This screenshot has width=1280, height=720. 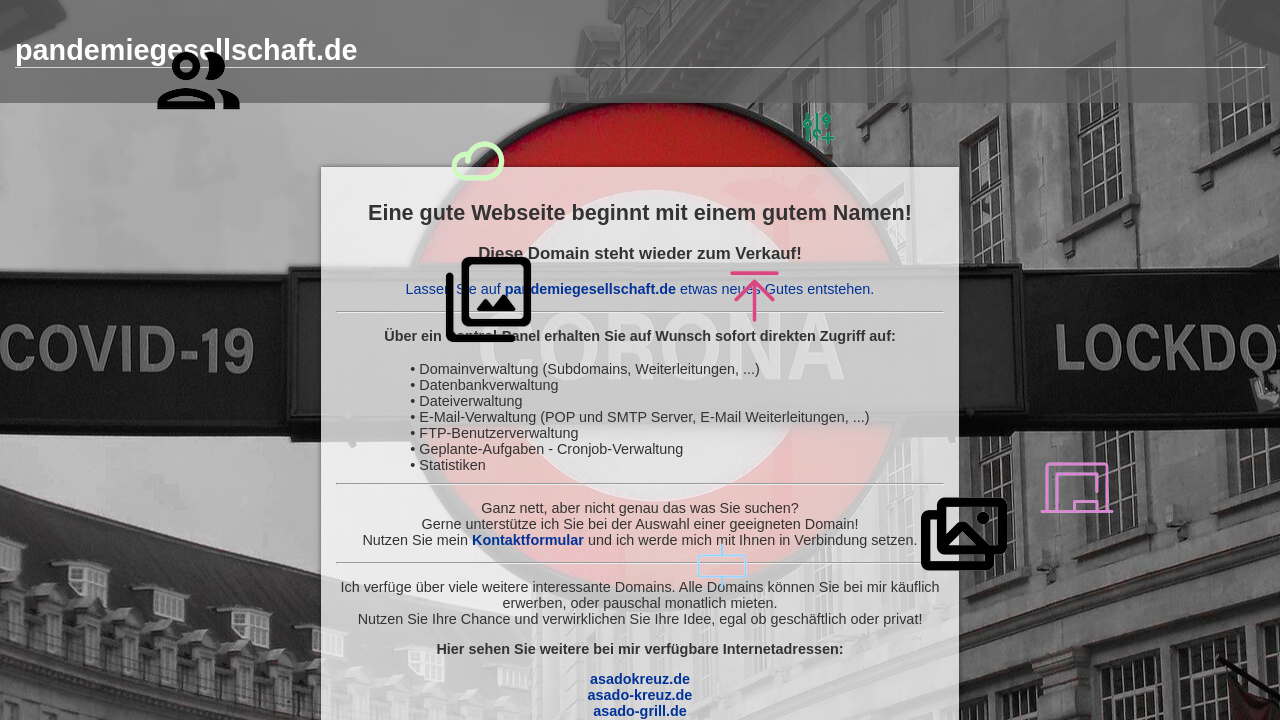 What do you see at coordinates (754, 295) in the screenshot?
I see `scroll to top of page` at bounding box center [754, 295].